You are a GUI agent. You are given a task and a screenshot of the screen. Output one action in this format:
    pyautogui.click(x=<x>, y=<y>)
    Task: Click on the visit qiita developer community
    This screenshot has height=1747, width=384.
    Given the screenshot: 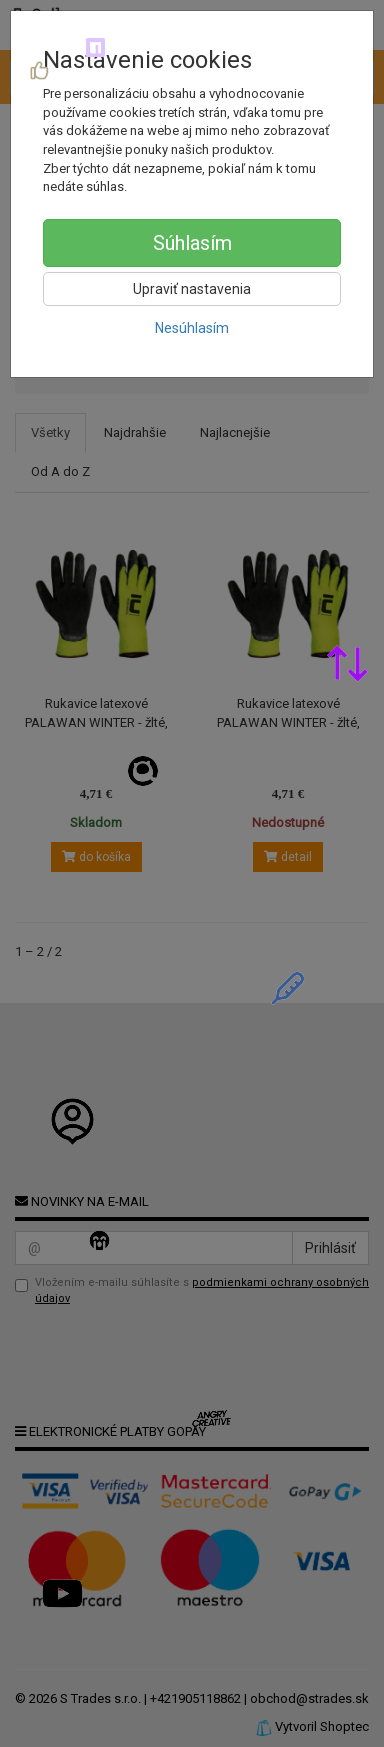 What is the action you would take?
    pyautogui.click(x=143, y=771)
    